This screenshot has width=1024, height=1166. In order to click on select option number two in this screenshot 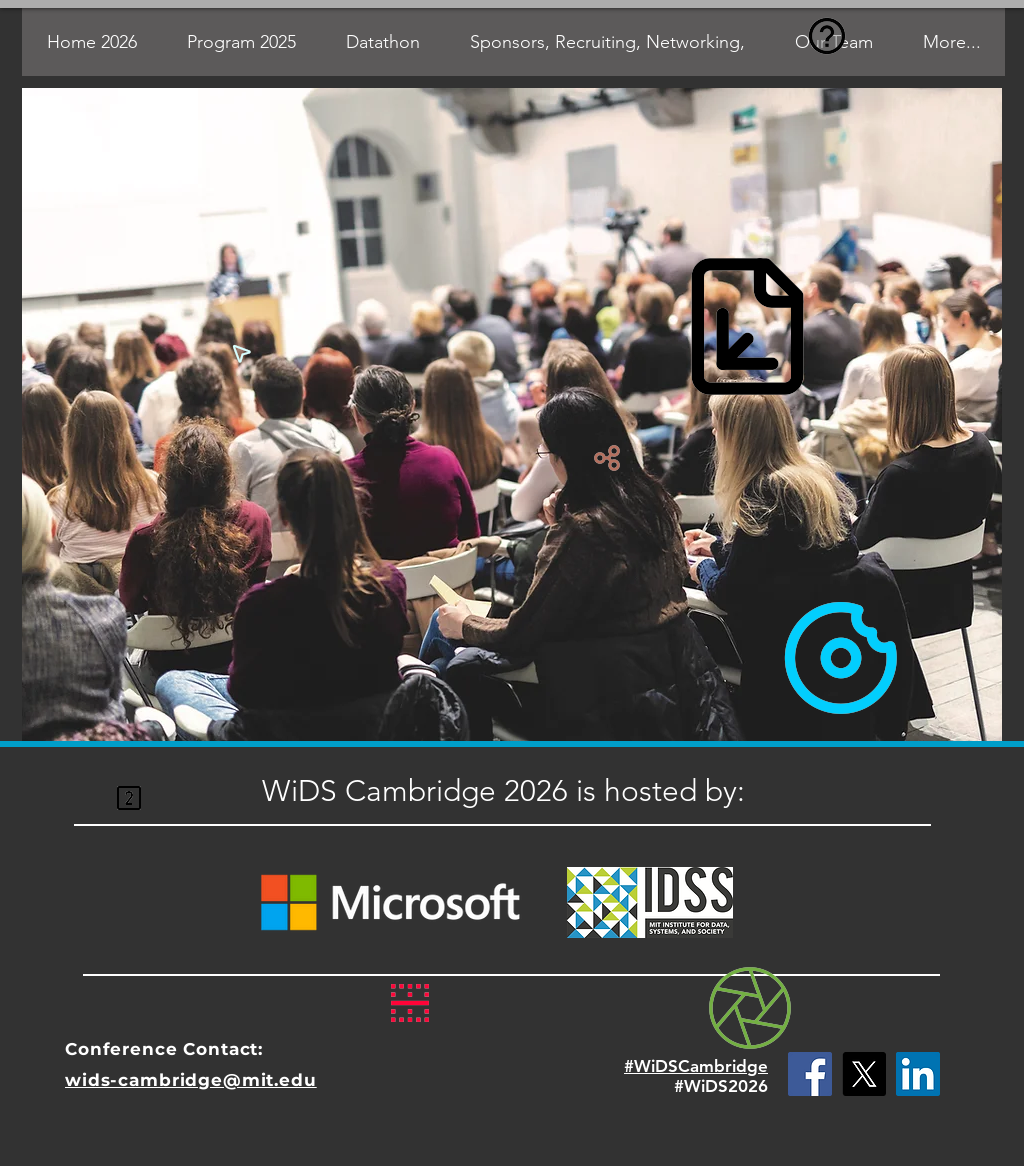, I will do `click(129, 798)`.